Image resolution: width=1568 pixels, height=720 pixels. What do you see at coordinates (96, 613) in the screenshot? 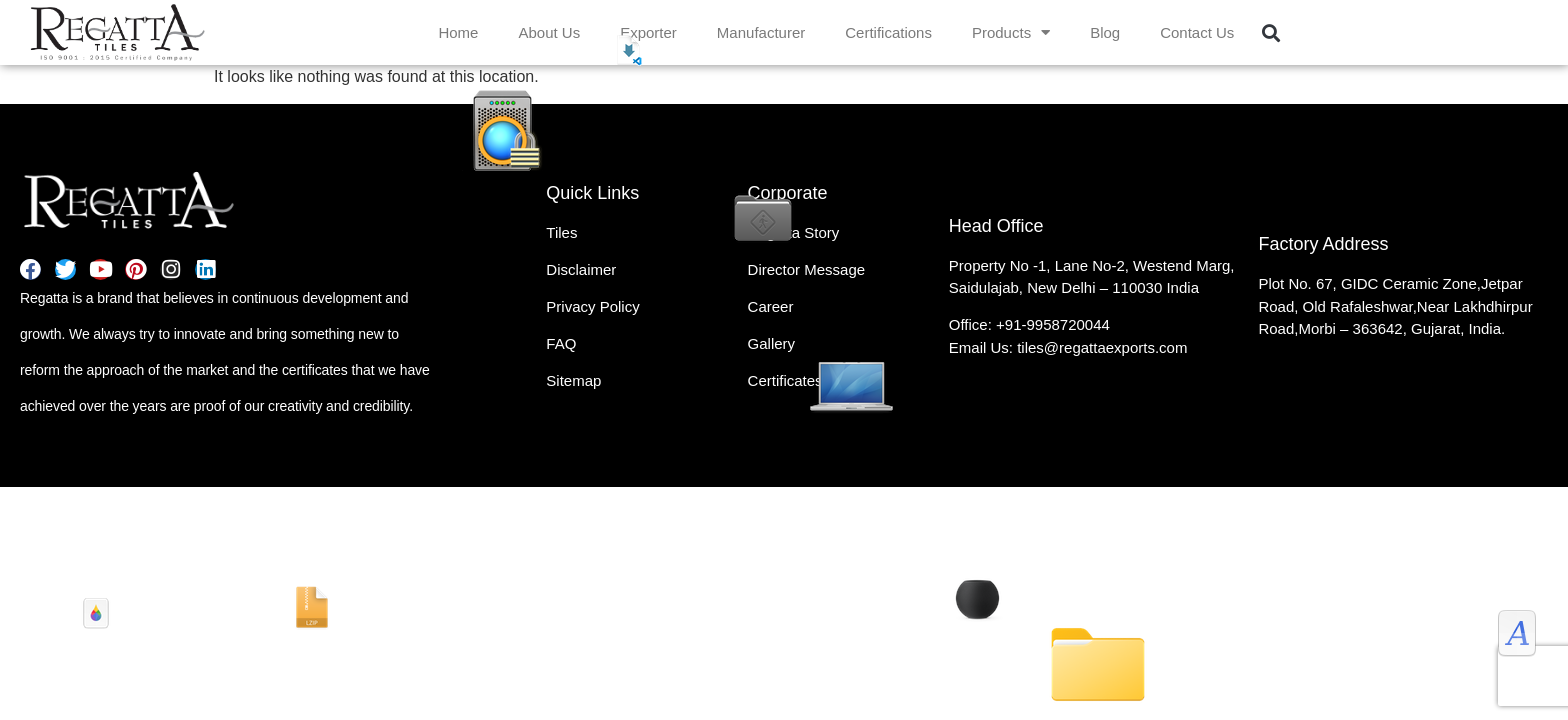
I see `file type for hardware monitoring sensor data` at bounding box center [96, 613].